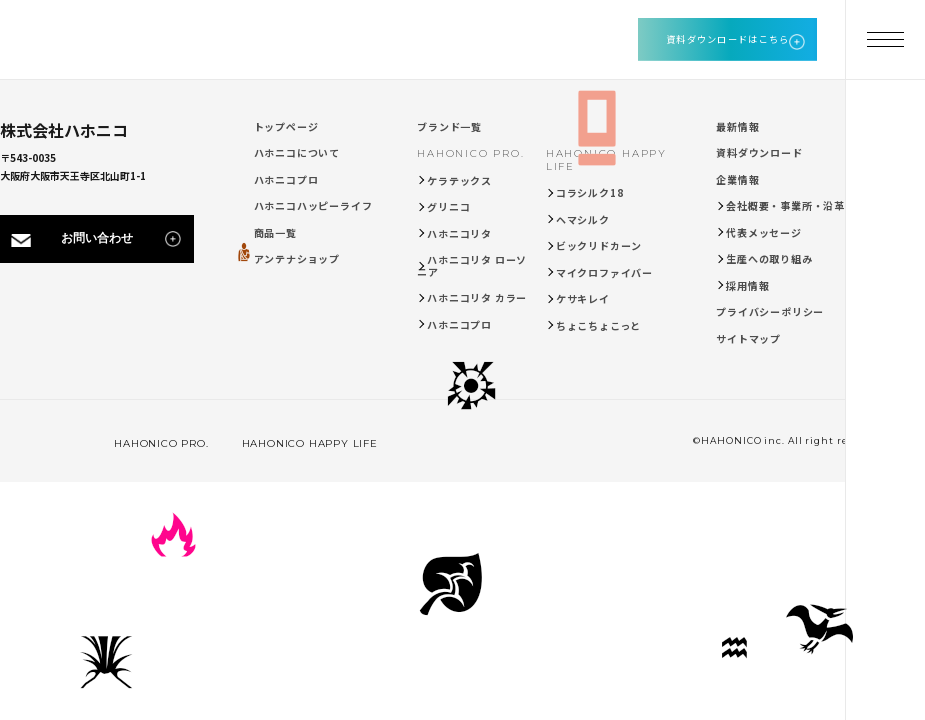 This screenshot has width=925, height=720. Describe the element at coordinates (106, 662) in the screenshot. I see `indicates volcanic activity or hazard in a game` at that location.